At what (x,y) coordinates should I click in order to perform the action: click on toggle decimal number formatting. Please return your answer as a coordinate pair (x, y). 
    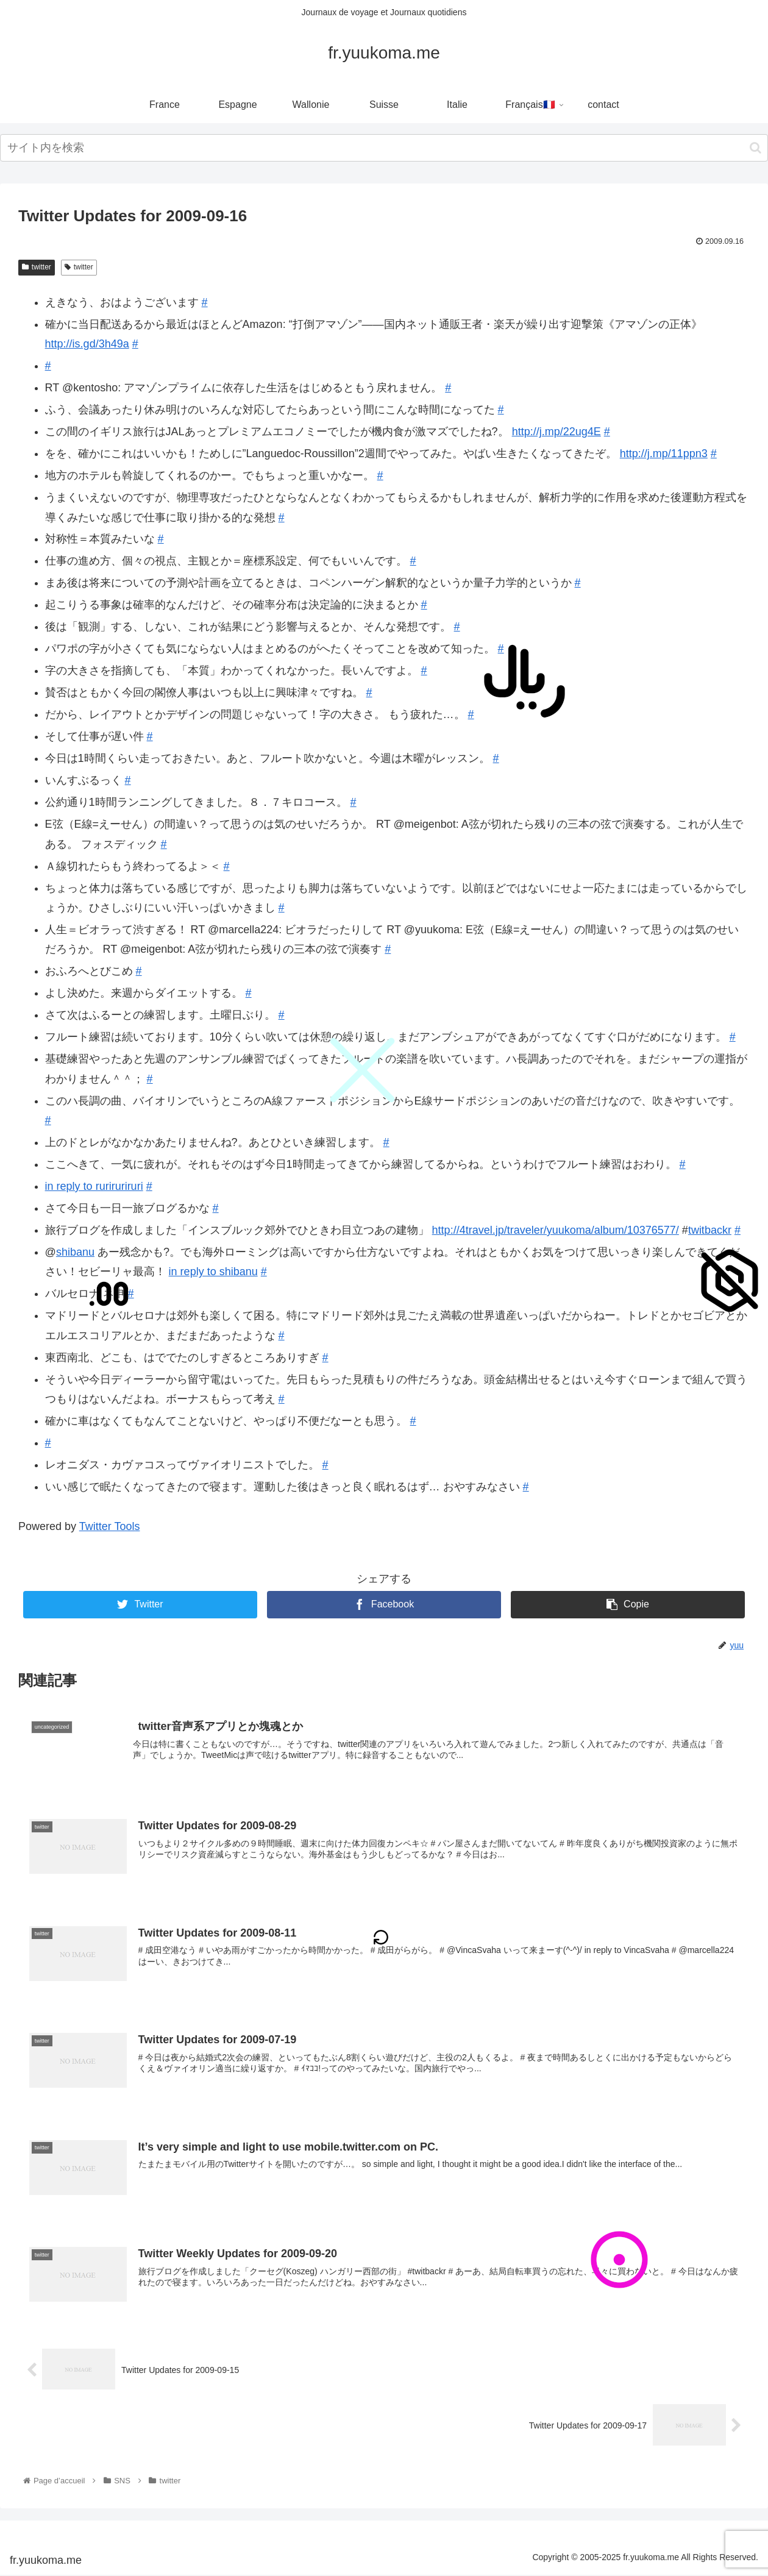
    Looking at the image, I should click on (108, 1293).